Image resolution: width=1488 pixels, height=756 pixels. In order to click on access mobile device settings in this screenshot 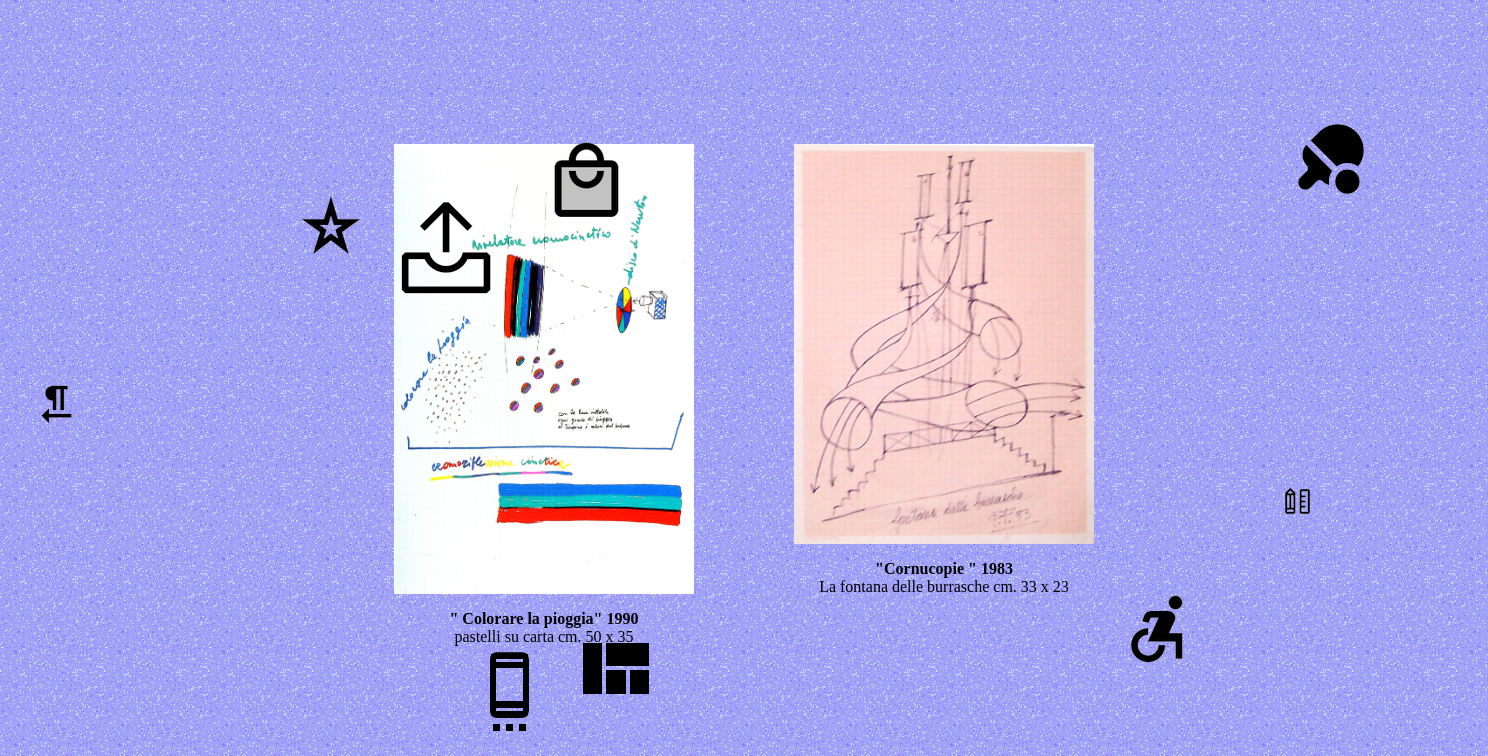, I will do `click(509, 691)`.